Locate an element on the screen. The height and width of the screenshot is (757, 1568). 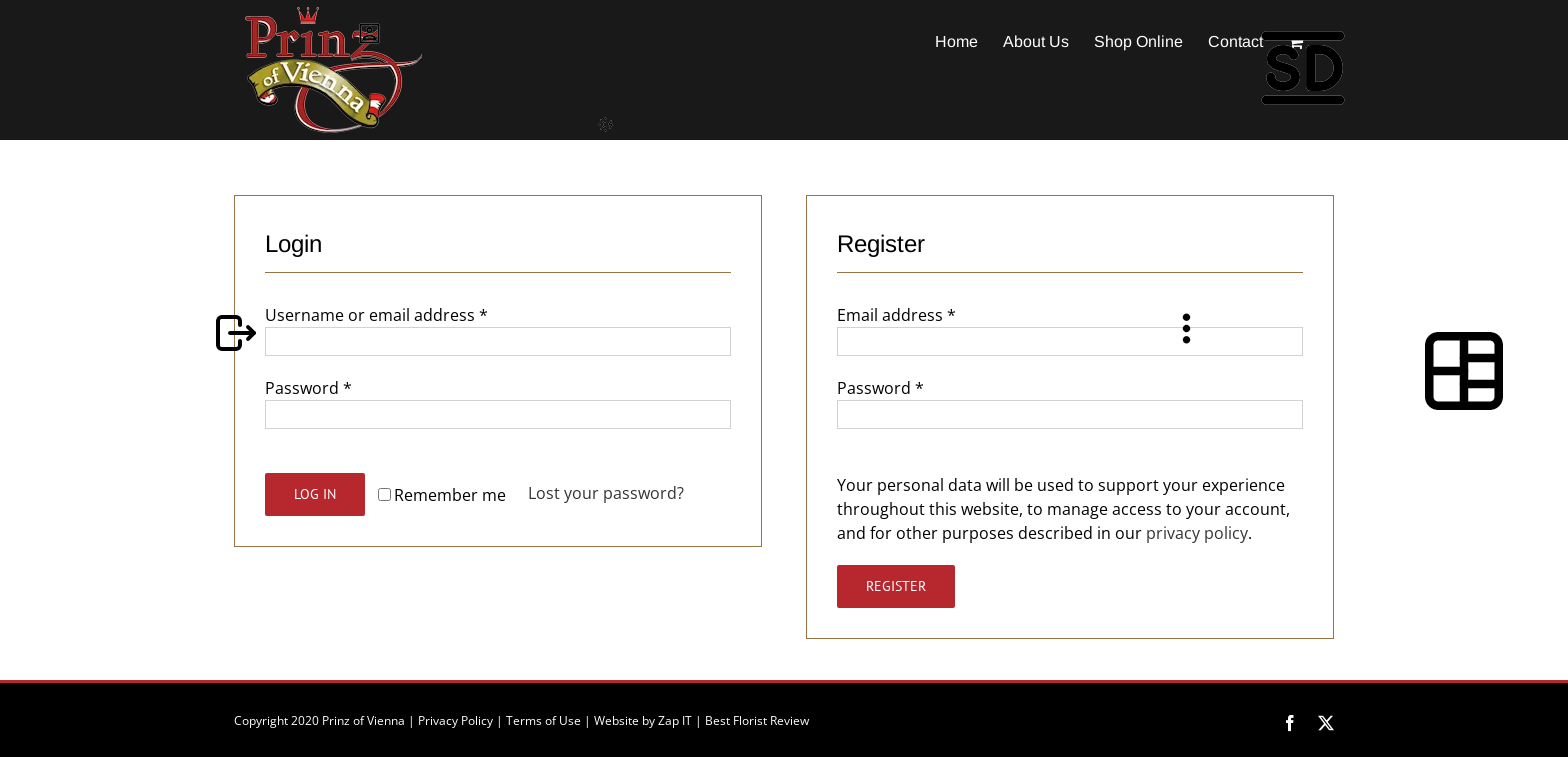
solar power or solar energy settings is located at coordinates (605, 124).